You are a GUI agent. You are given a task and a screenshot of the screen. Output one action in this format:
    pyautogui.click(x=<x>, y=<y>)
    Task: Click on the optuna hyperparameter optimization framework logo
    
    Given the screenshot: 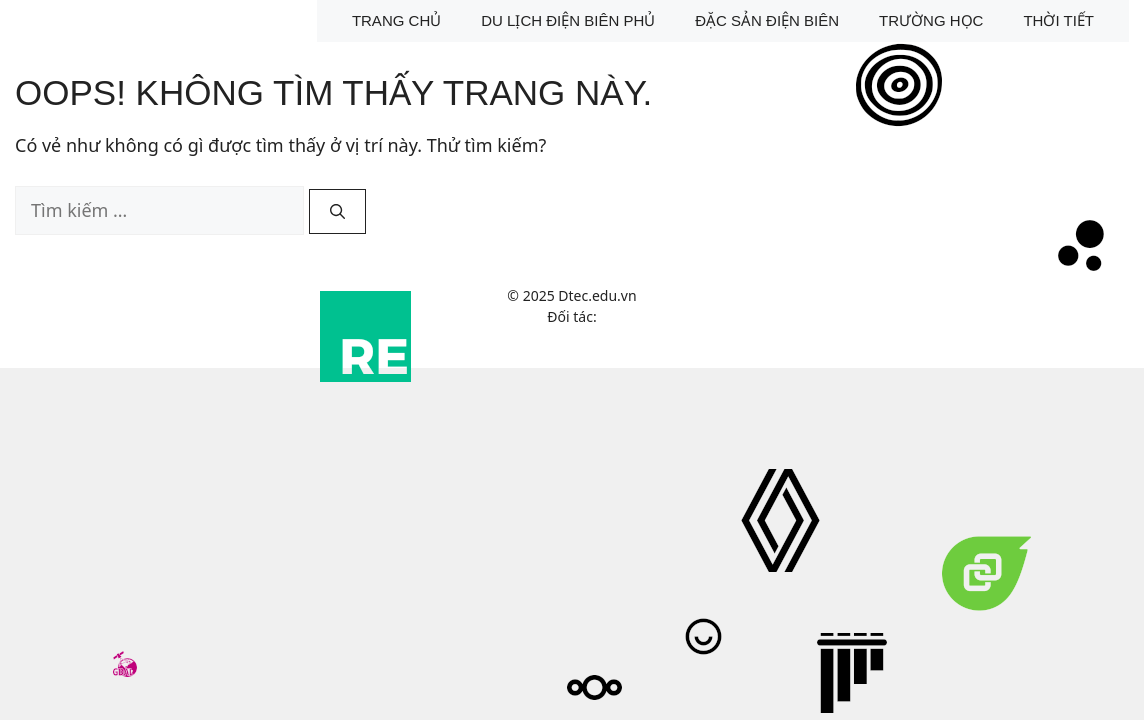 What is the action you would take?
    pyautogui.click(x=899, y=85)
    